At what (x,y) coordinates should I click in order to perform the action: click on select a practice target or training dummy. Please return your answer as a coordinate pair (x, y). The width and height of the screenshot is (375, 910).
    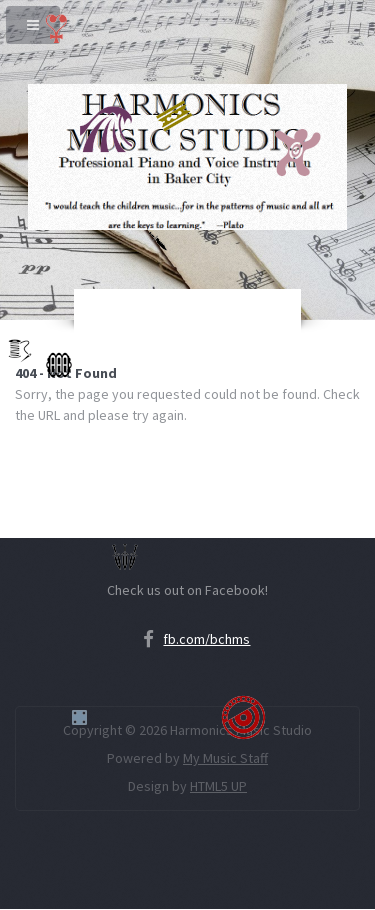
    Looking at the image, I should click on (297, 152).